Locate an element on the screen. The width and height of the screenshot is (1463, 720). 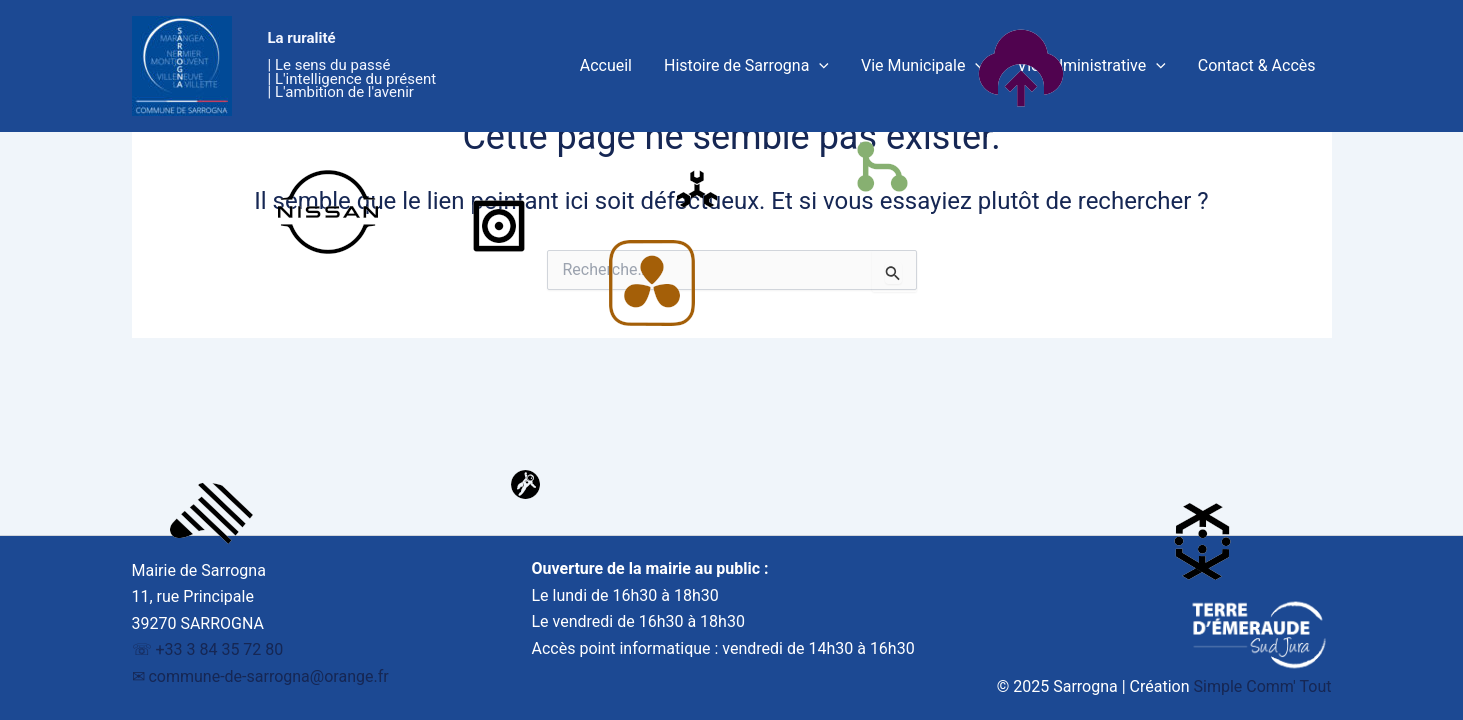
open DaVinci Resolve video editing software is located at coordinates (652, 283).